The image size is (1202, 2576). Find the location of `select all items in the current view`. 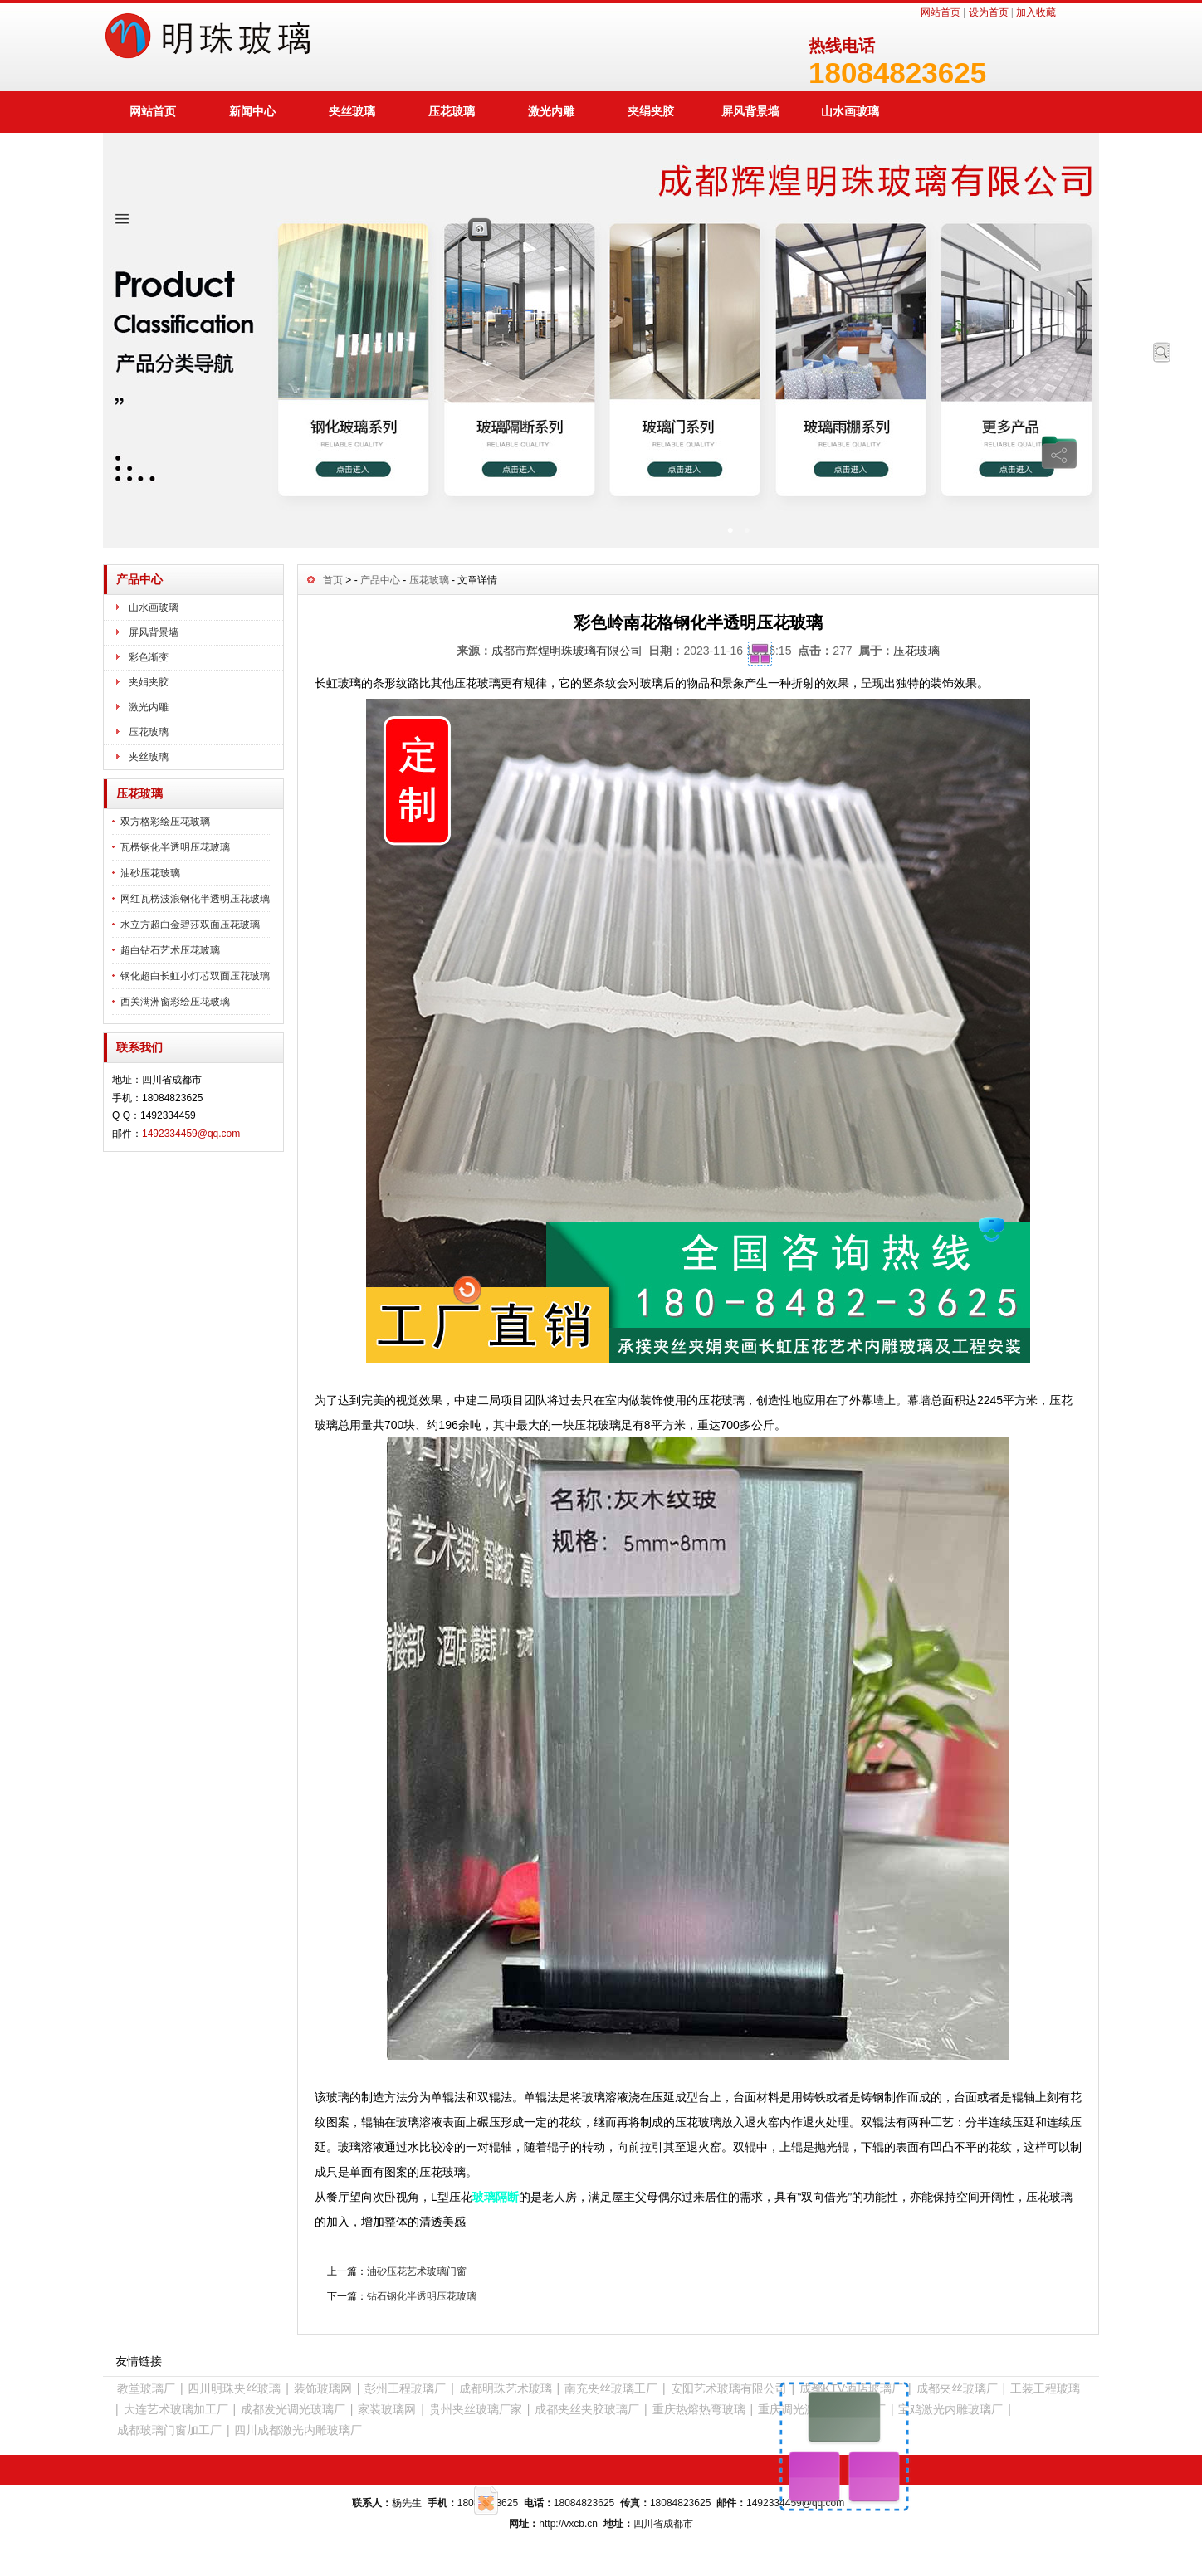

select all items in the current view is located at coordinates (760, 653).